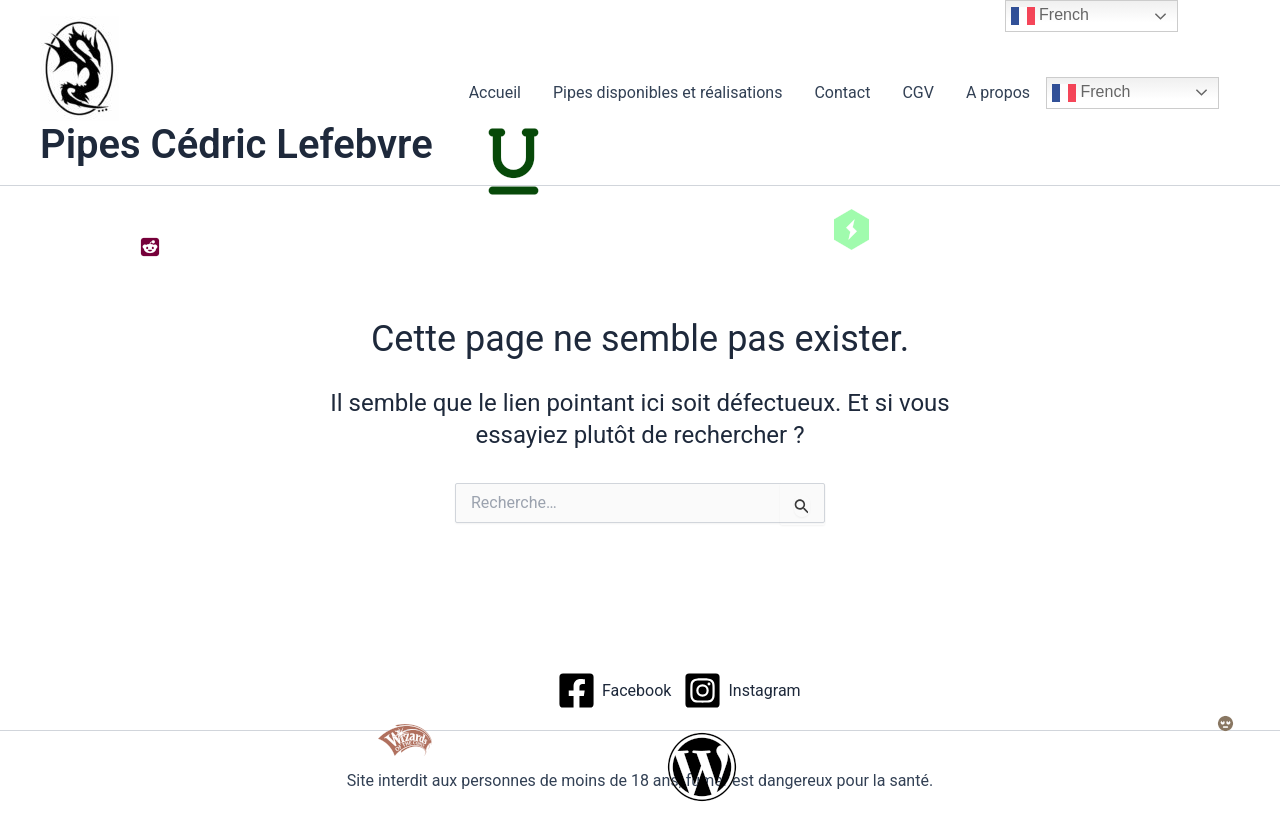 Image resolution: width=1280 pixels, height=831 pixels. I want to click on express annoyance or disinterest in a reaction, so click(1225, 723).